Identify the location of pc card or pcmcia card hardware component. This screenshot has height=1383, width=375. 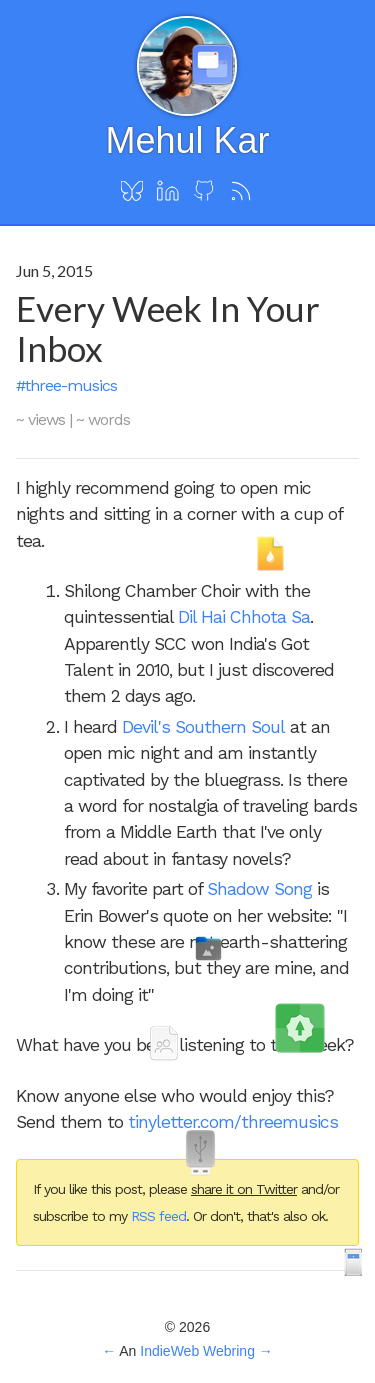
(353, 1262).